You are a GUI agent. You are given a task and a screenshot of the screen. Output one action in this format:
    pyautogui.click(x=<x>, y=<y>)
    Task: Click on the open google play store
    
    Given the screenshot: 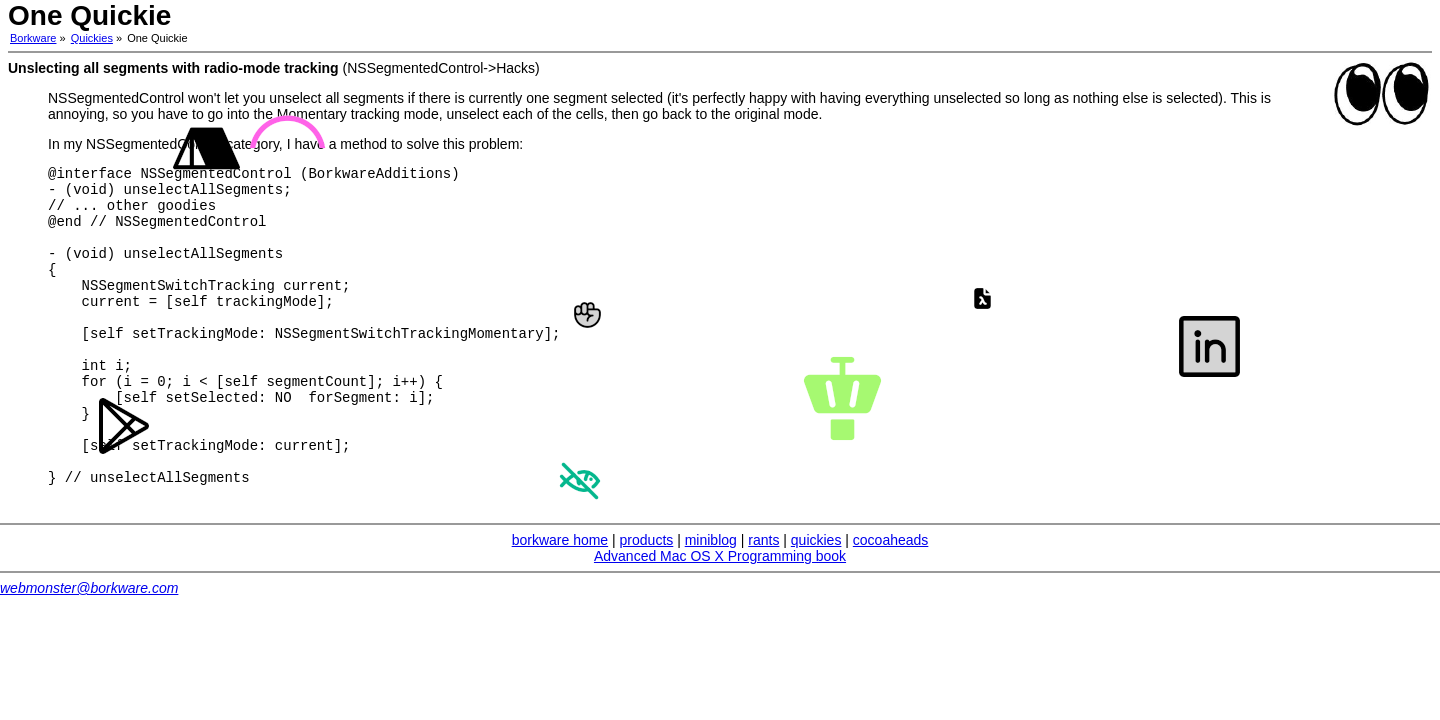 What is the action you would take?
    pyautogui.click(x=119, y=426)
    